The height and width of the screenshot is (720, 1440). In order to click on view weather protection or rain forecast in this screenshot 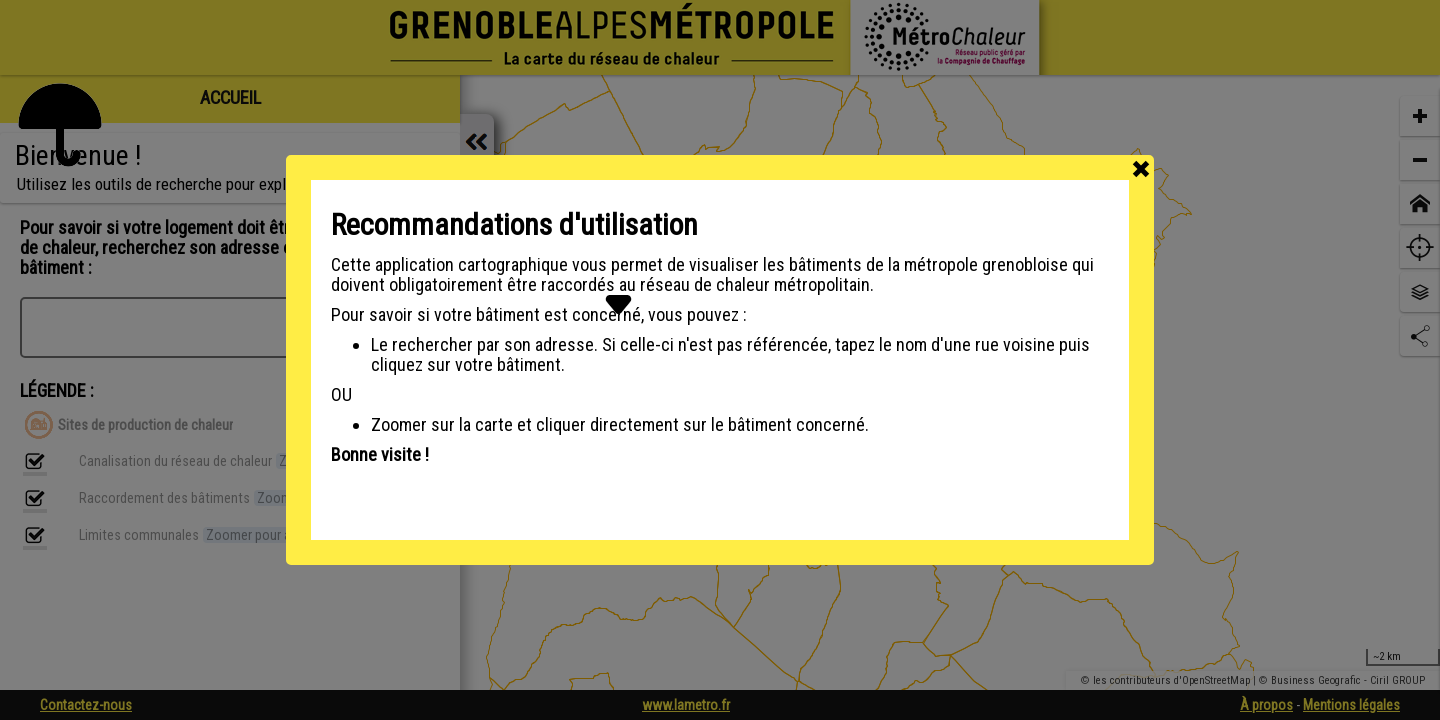, I will do `click(60, 125)`.